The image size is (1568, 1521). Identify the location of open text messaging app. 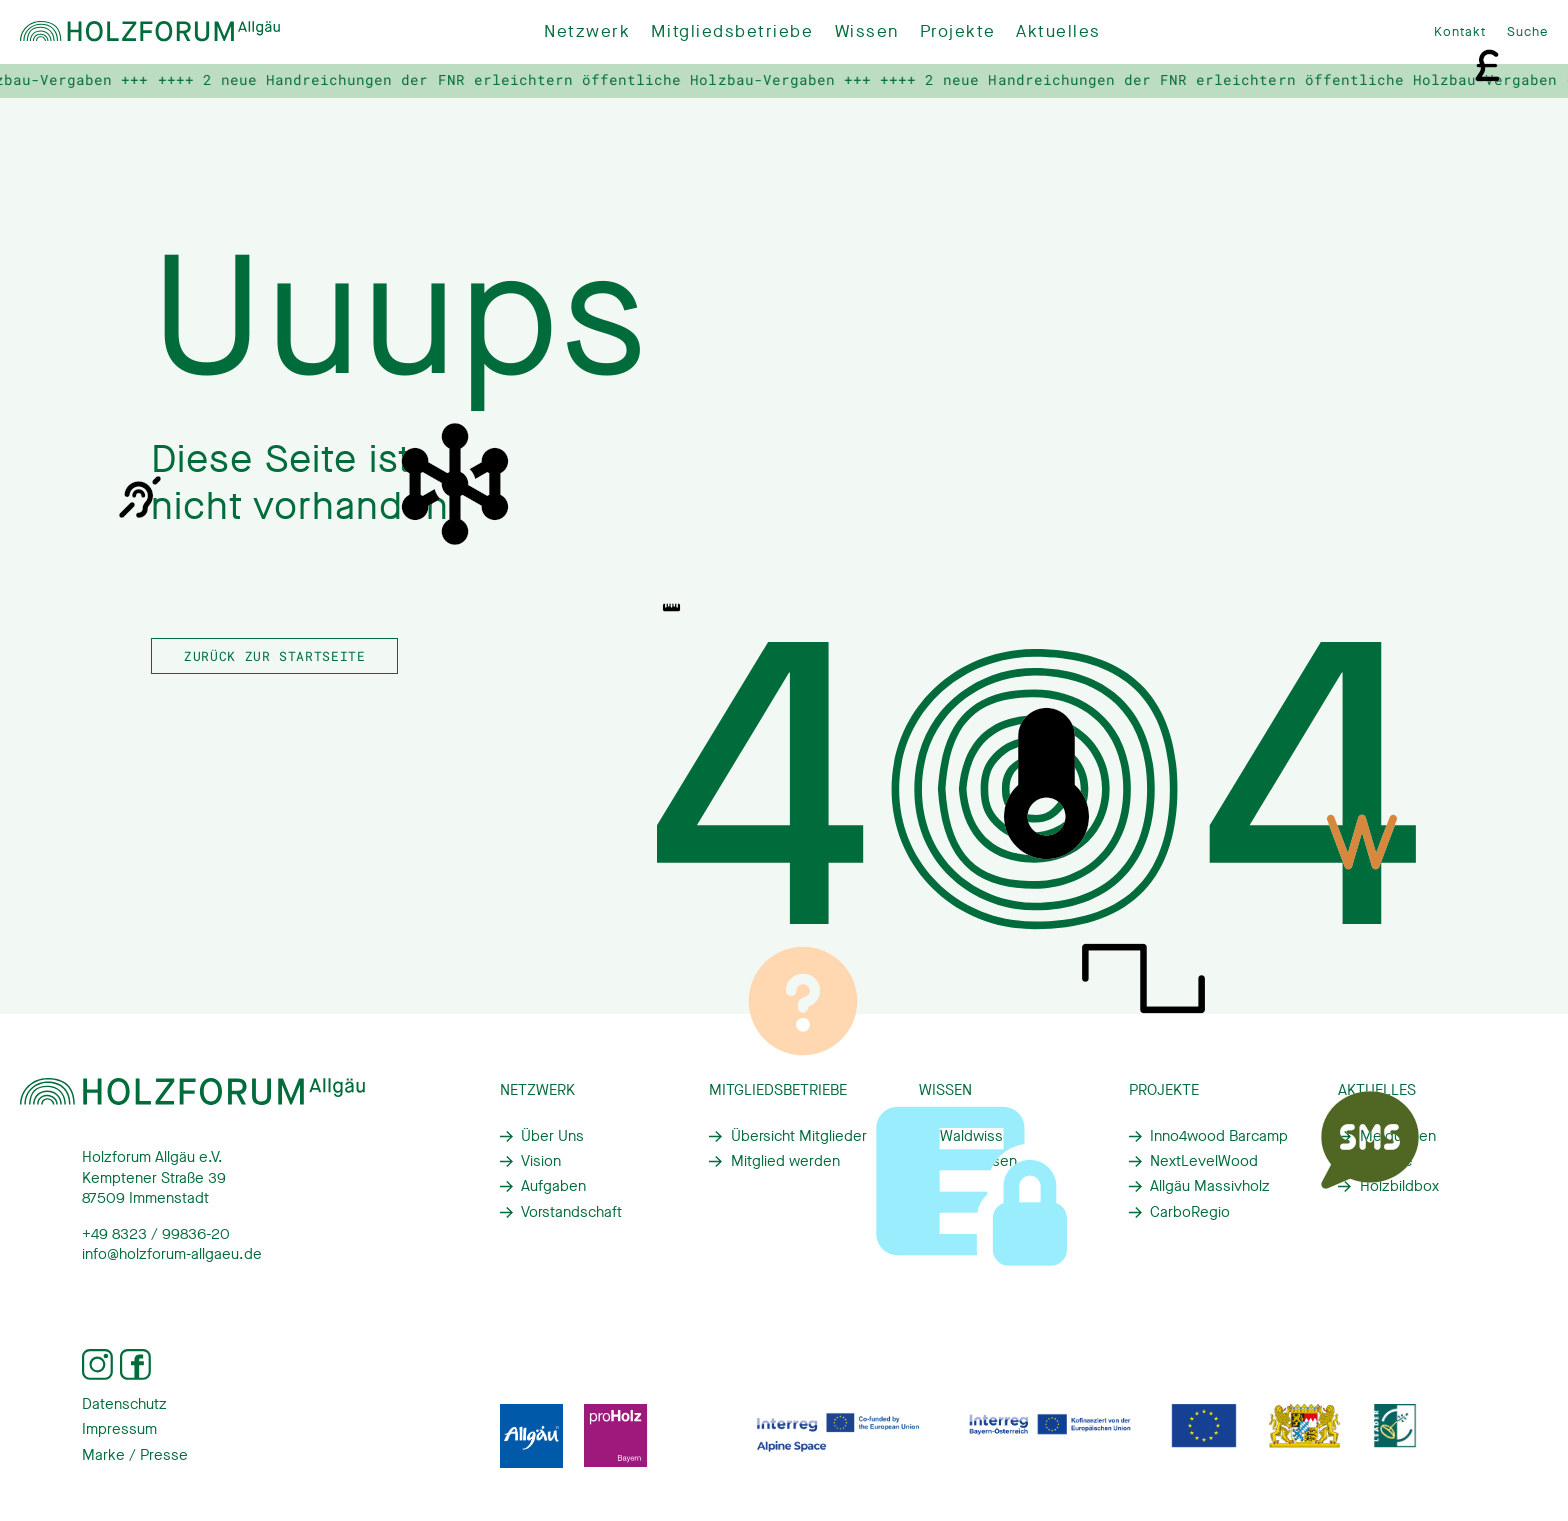
(1370, 1140).